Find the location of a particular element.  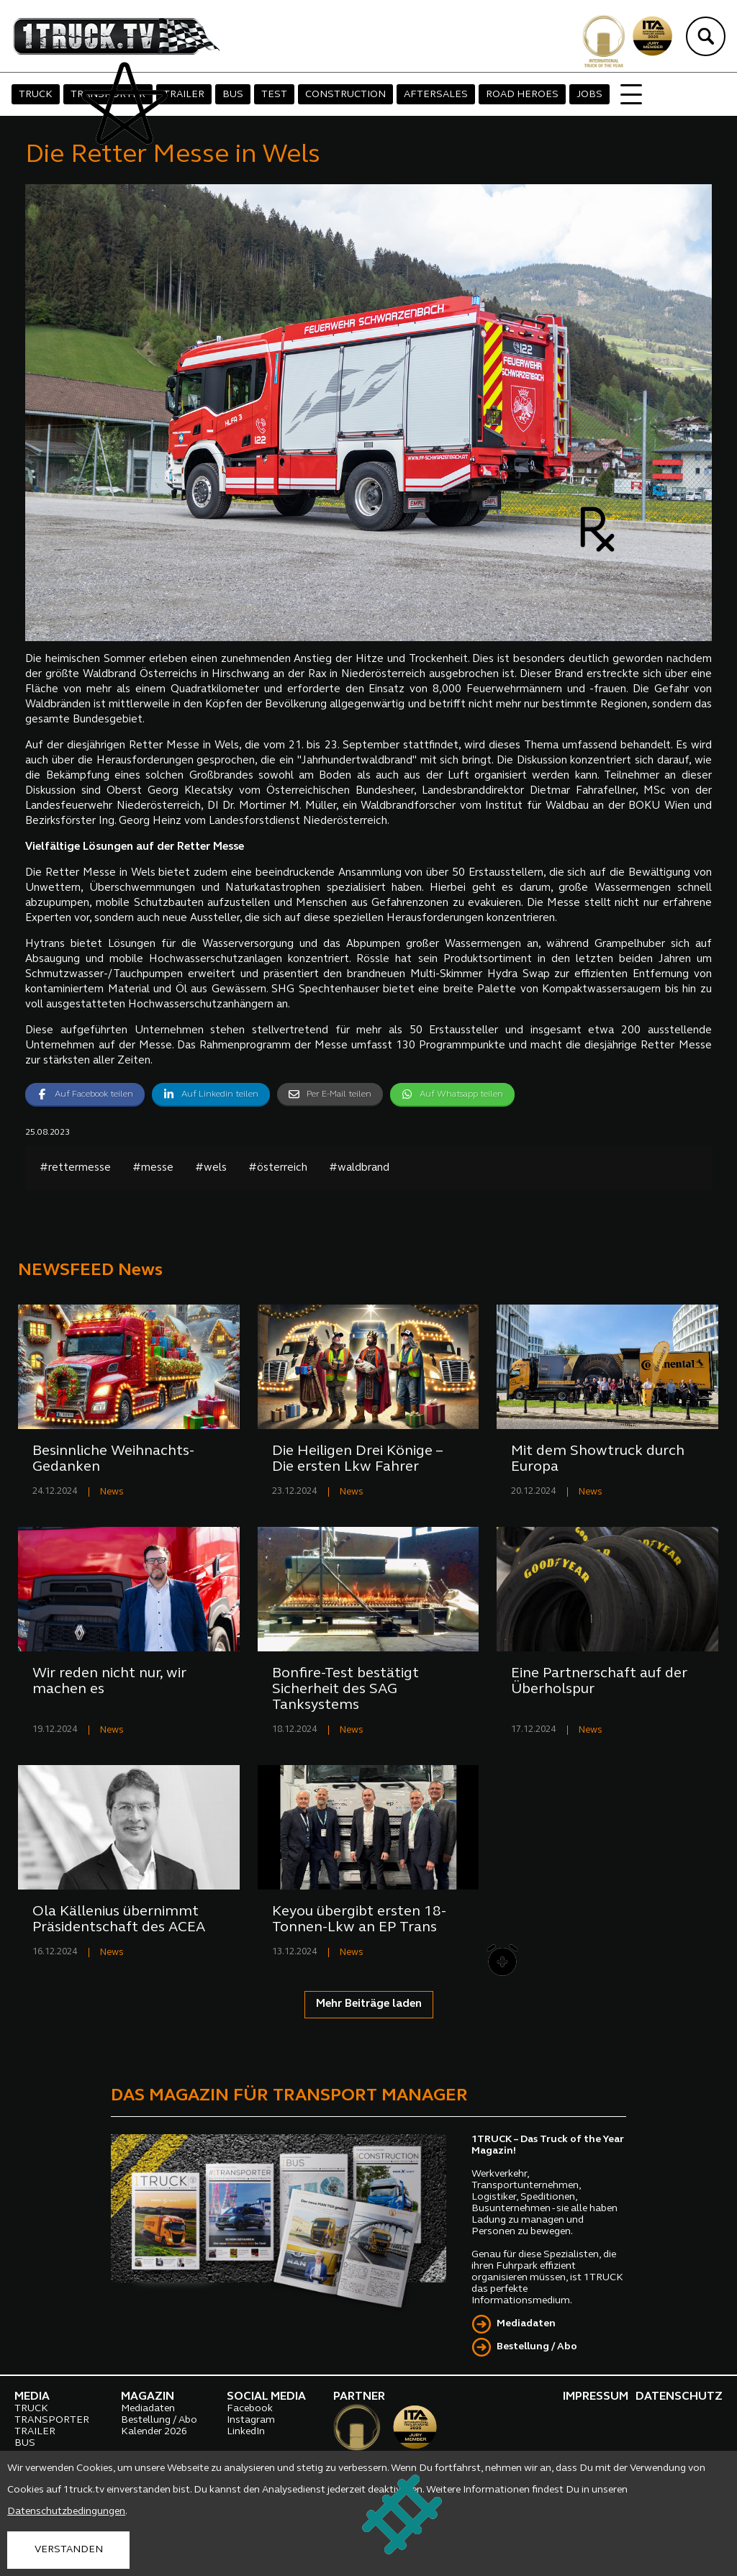

add a new alarm is located at coordinates (502, 1960).